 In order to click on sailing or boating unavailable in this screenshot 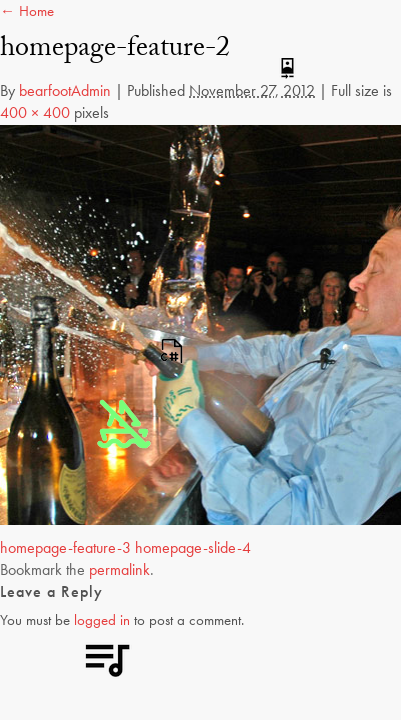, I will do `click(124, 424)`.